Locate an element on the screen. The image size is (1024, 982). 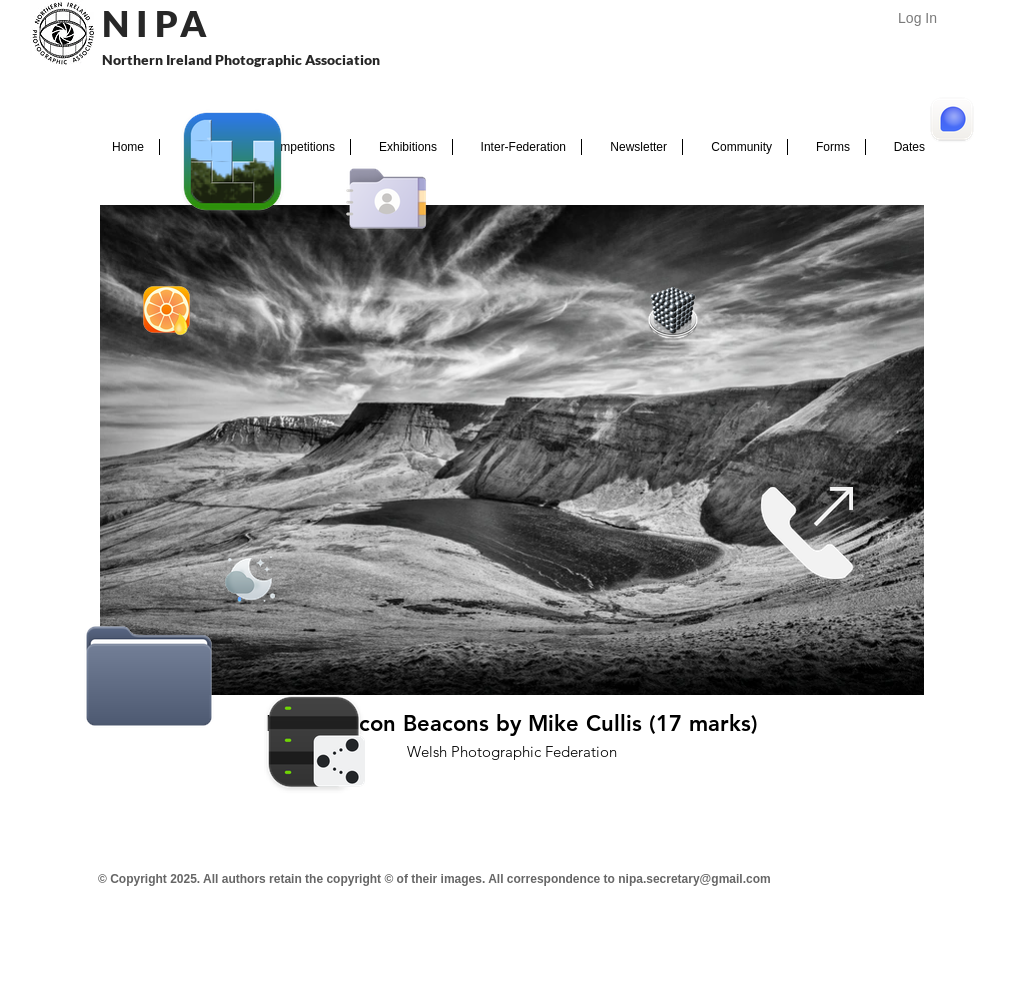
open the texts messaging app is located at coordinates (952, 119).